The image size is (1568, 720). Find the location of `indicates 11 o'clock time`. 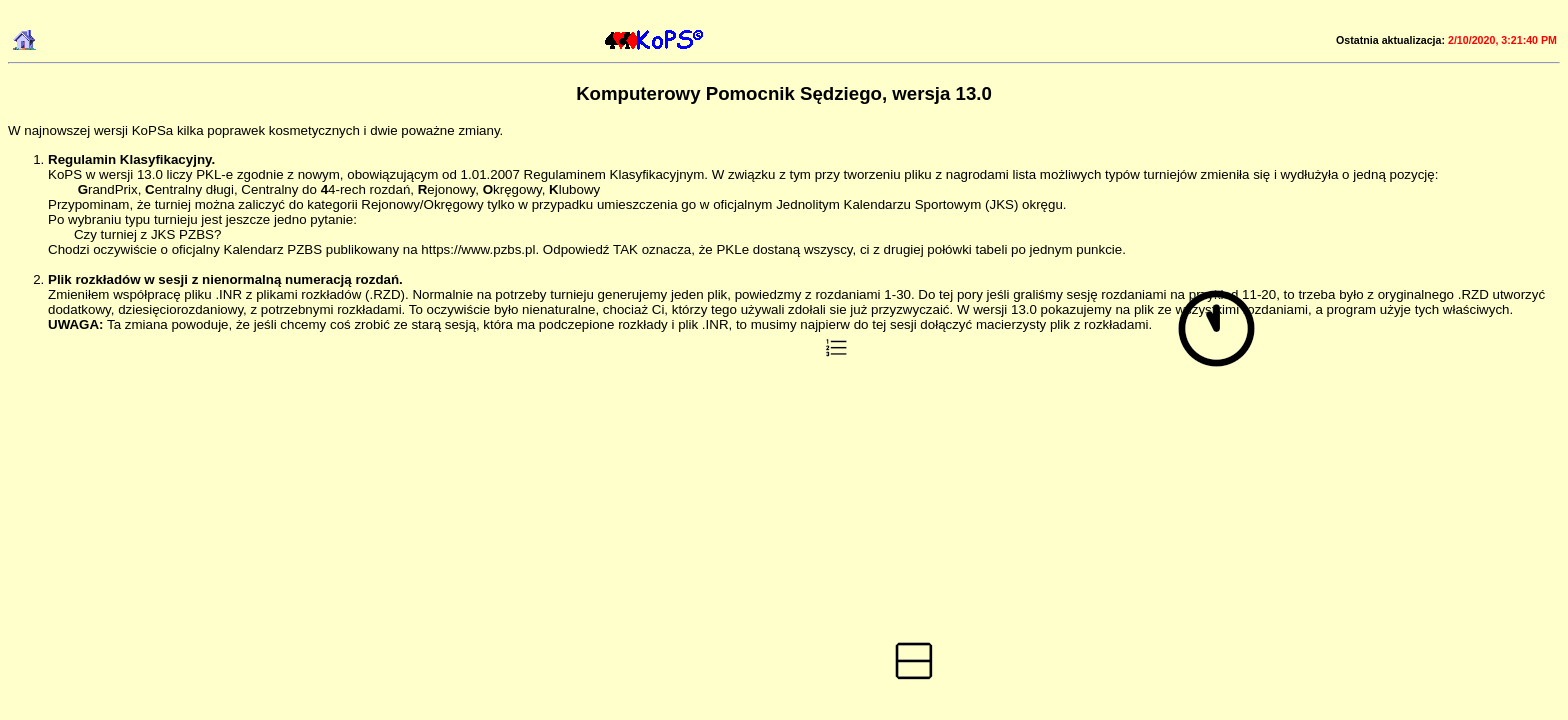

indicates 11 o'clock time is located at coordinates (1216, 328).